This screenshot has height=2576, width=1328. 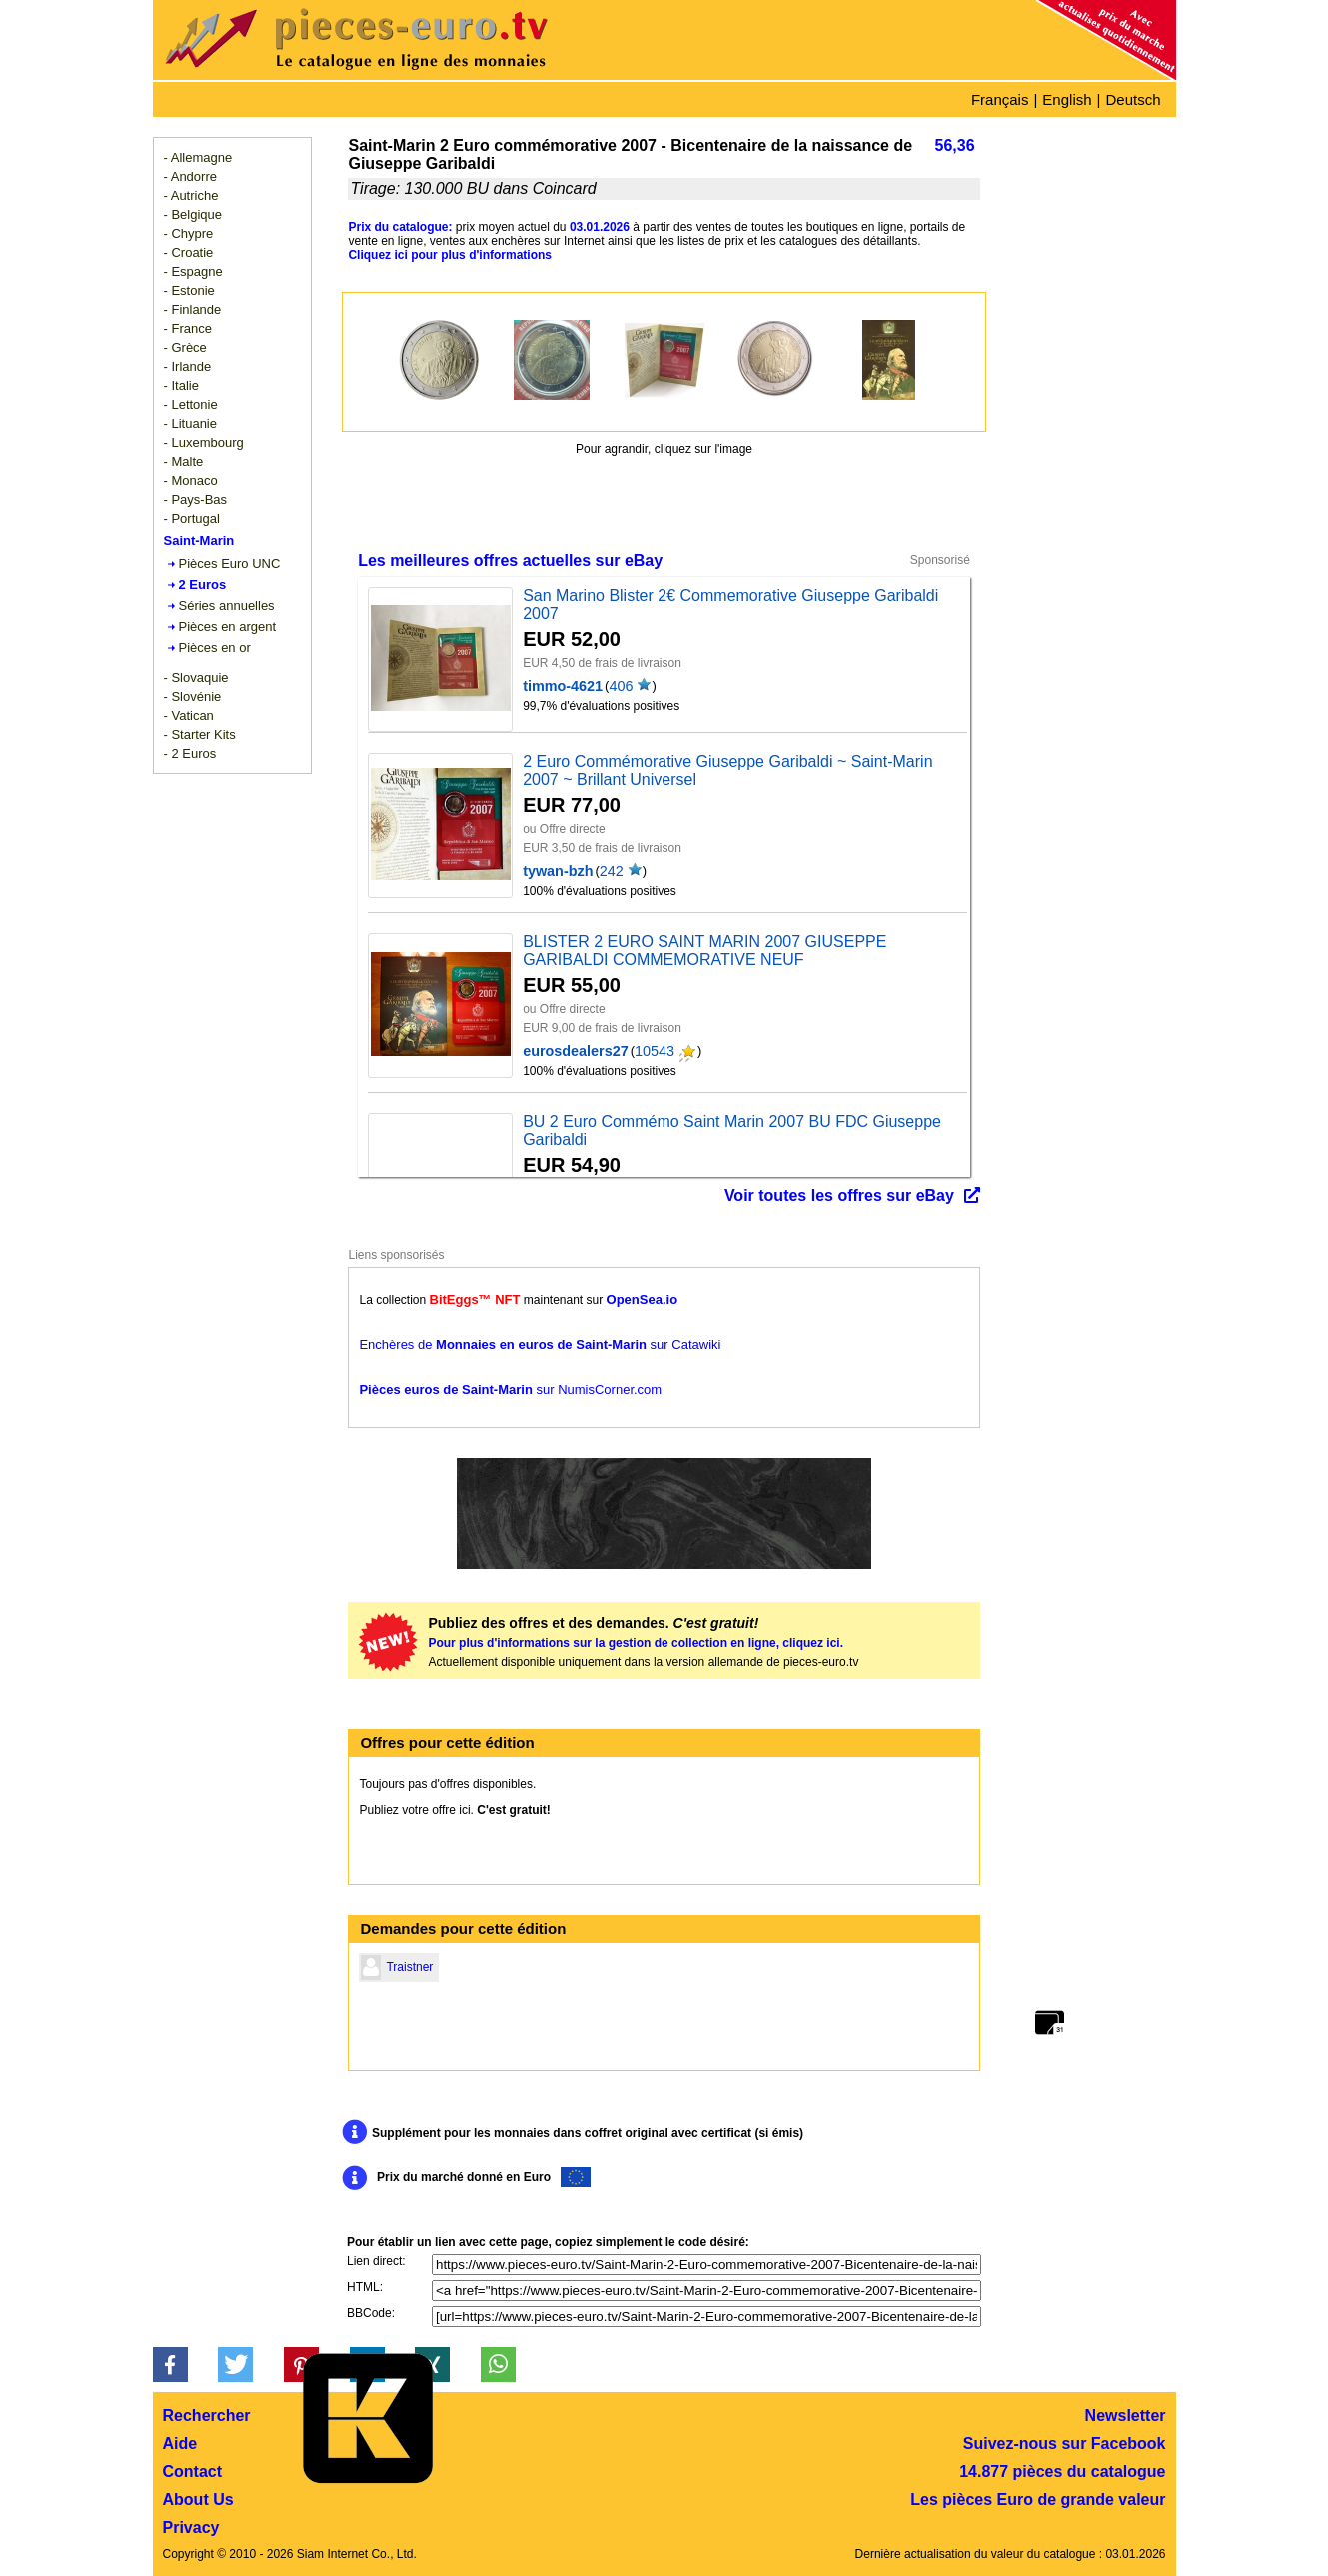 I want to click on open Proton Calendar app, so click(x=1049, y=2022).